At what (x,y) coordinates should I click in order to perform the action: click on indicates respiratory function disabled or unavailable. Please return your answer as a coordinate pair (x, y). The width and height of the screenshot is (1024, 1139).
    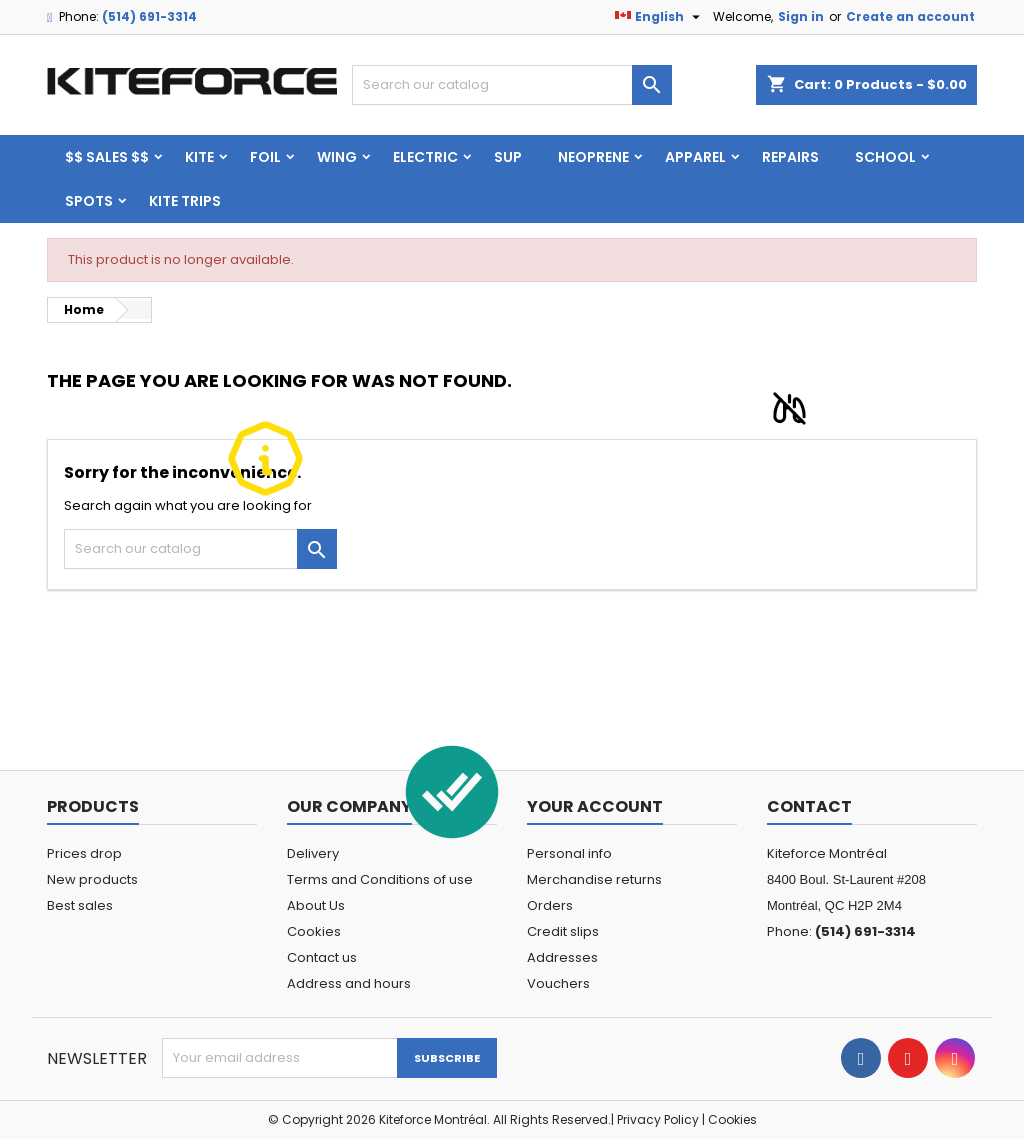
    Looking at the image, I should click on (789, 408).